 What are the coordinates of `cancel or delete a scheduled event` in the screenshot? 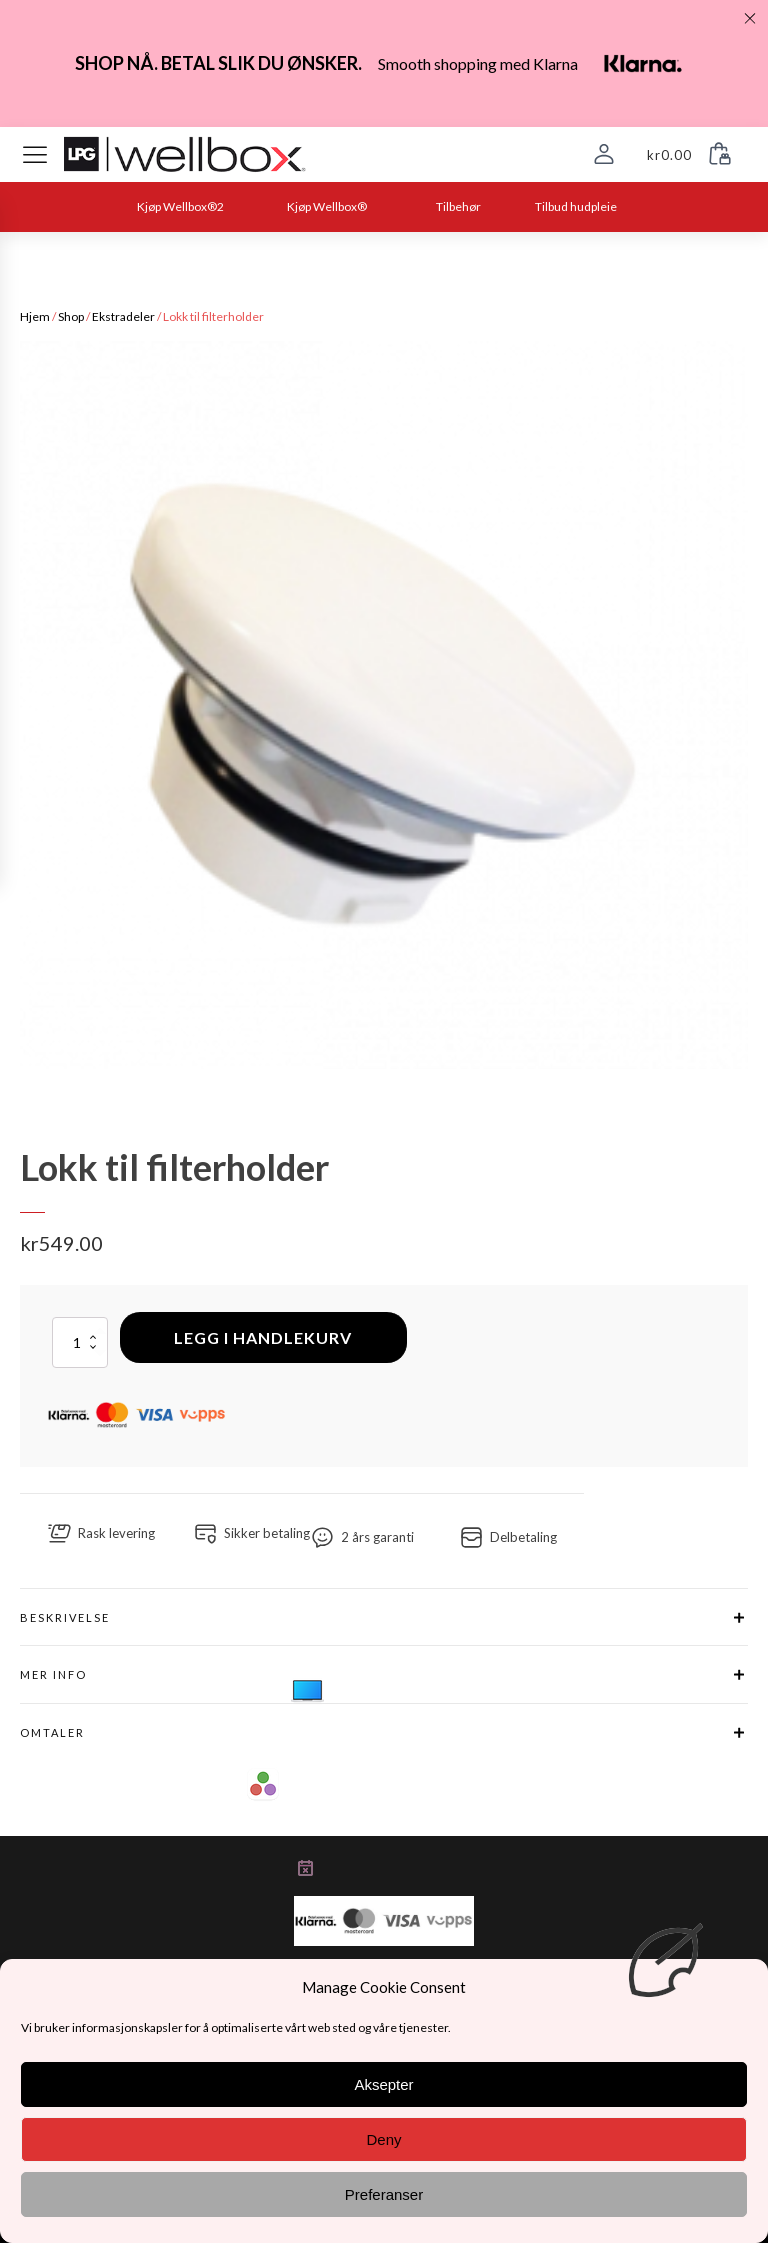 It's located at (305, 1868).